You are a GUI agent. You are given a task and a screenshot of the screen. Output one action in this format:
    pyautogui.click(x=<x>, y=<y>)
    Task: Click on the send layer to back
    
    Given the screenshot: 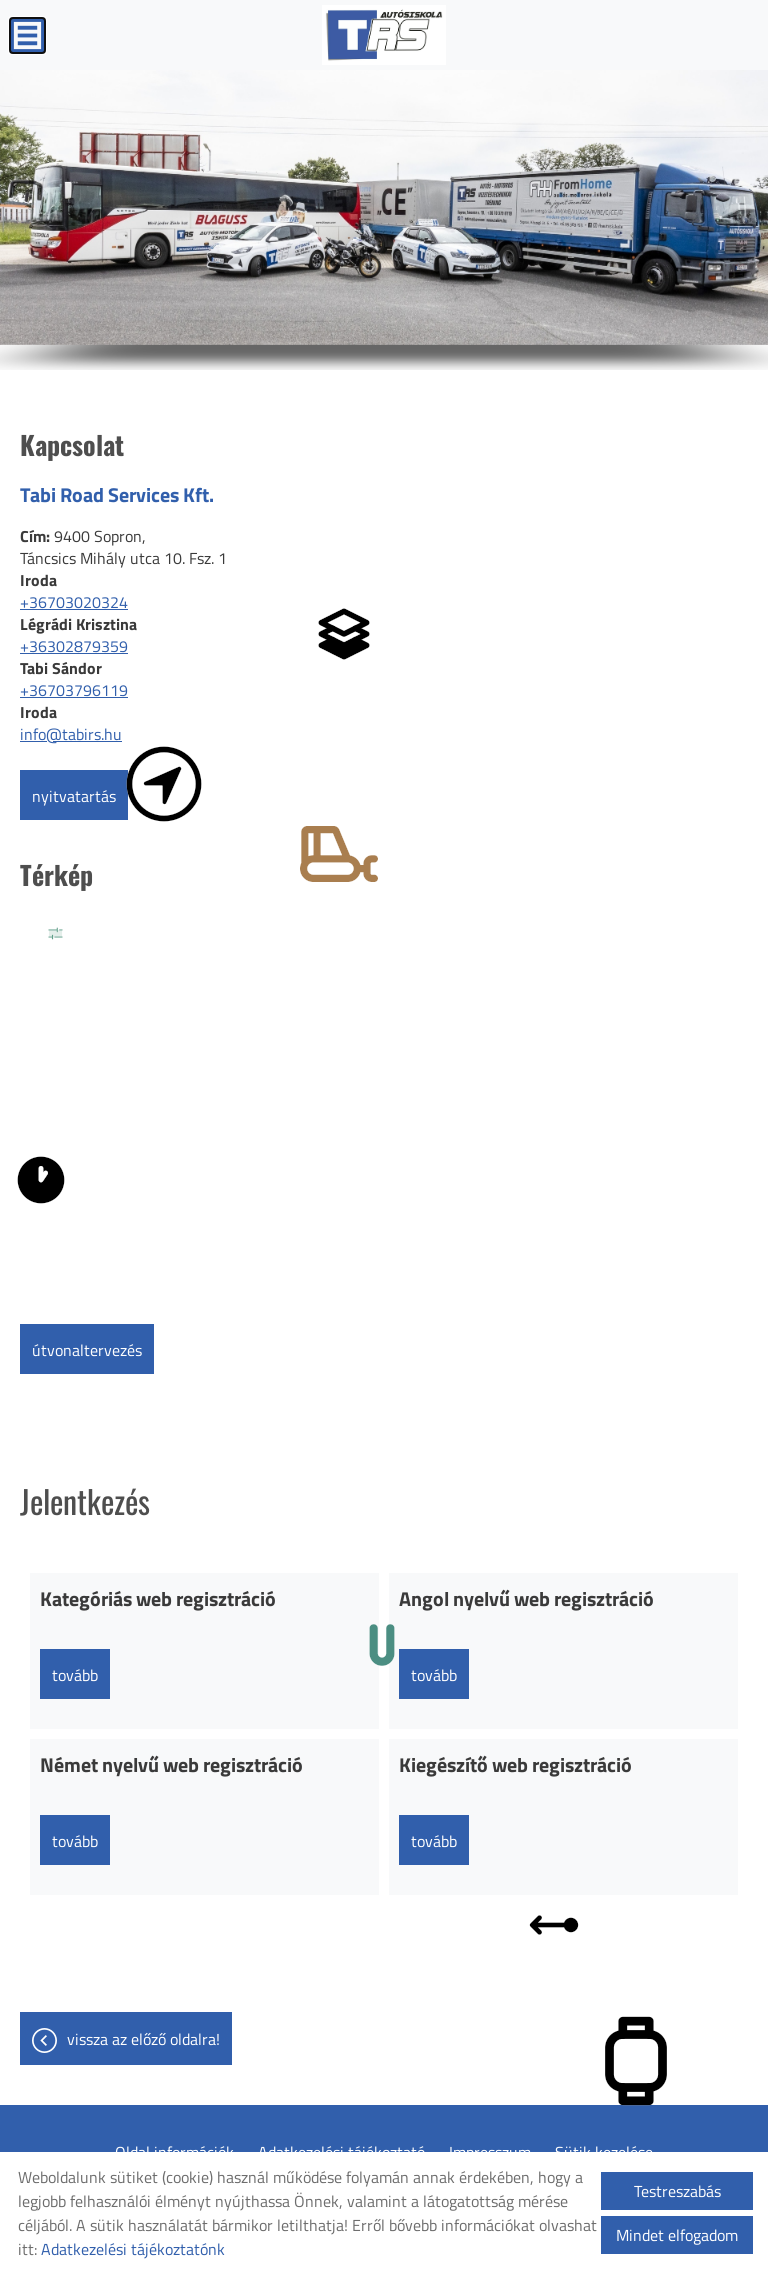 What is the action you would take?
    pyautogui.click(x=344, y=634)
    